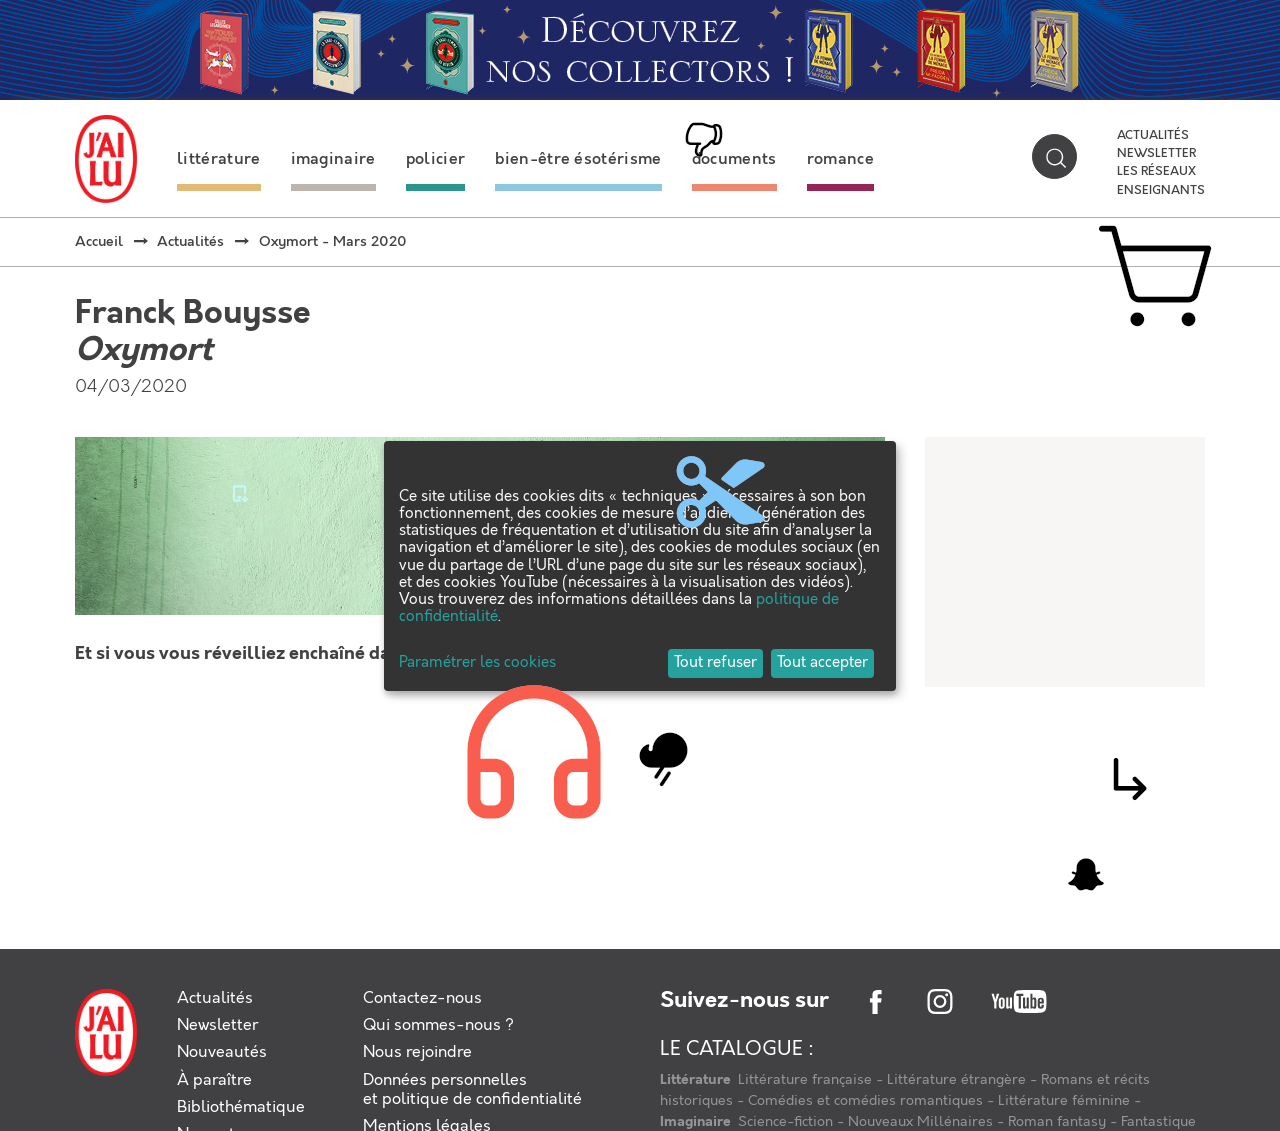 This screenshot has width=1280, height=1131. What do you see at coordinates (1127, 779) in the screenshot?
I see `move item down and to the right` at bounding box center [1127, 779].